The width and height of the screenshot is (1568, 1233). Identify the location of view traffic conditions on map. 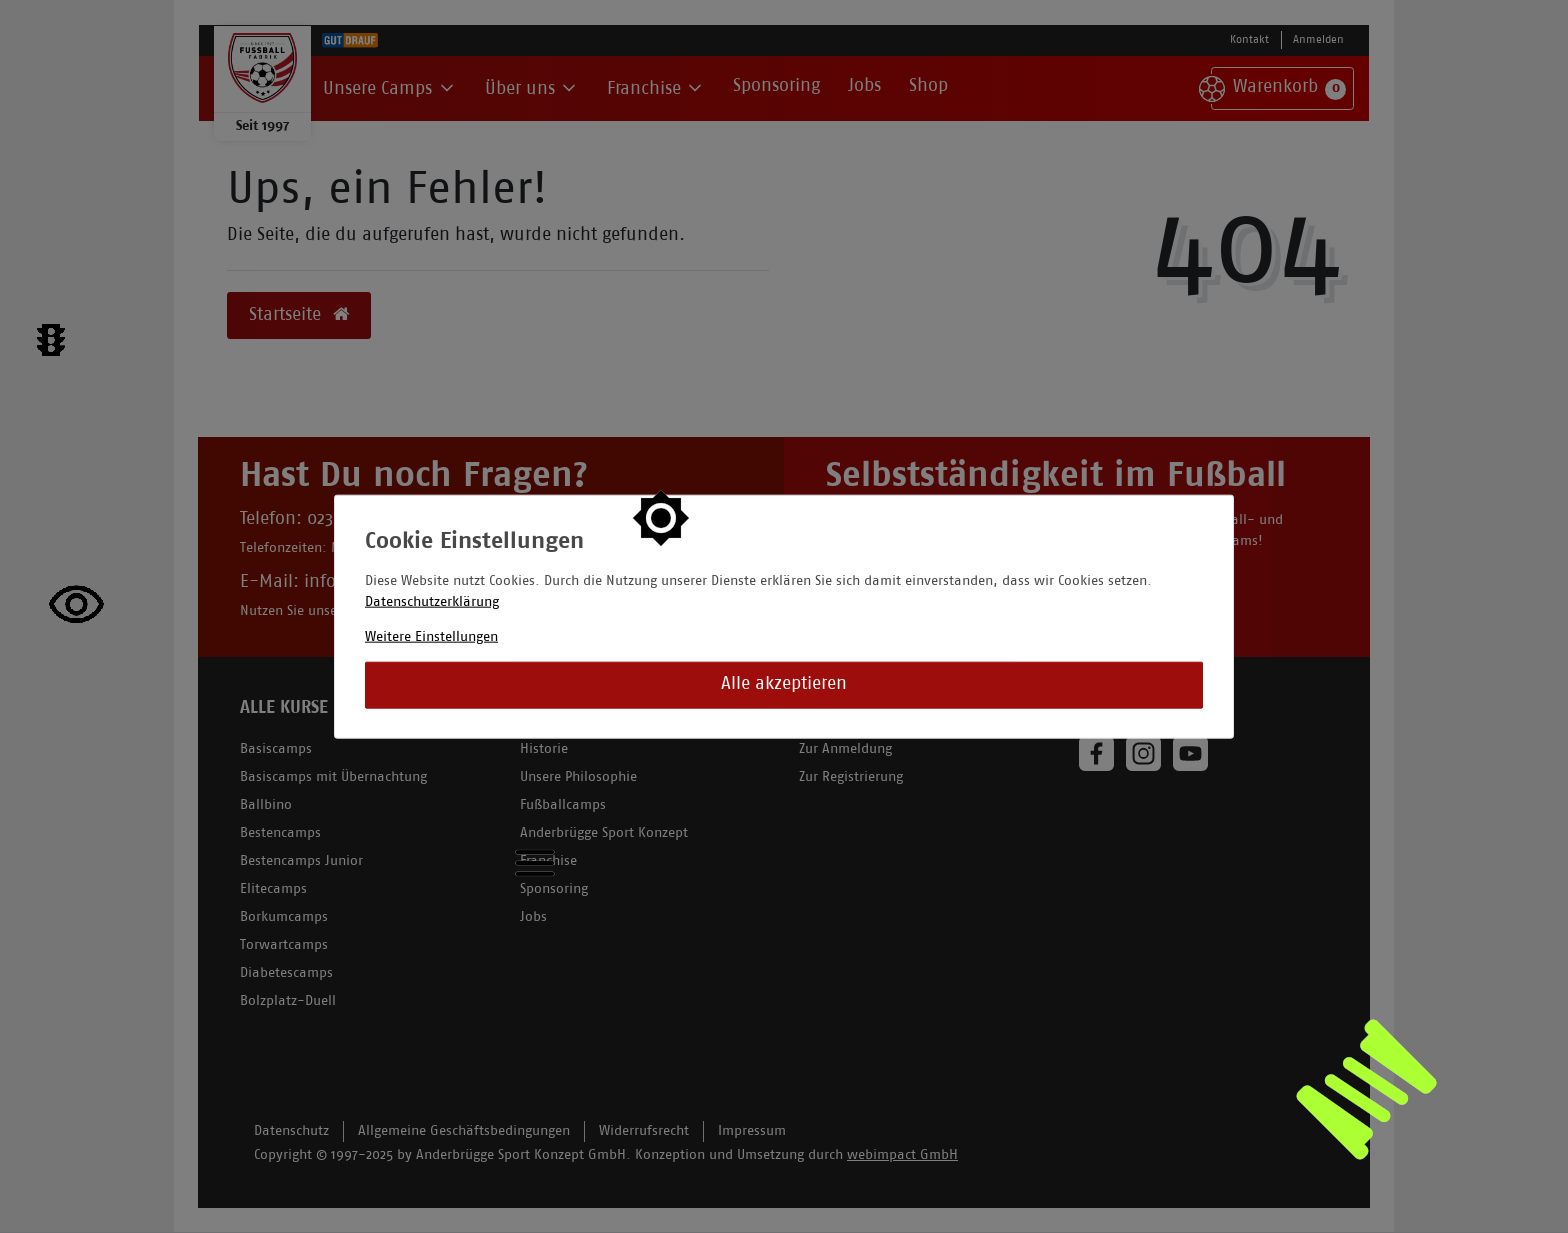
(51, 340).